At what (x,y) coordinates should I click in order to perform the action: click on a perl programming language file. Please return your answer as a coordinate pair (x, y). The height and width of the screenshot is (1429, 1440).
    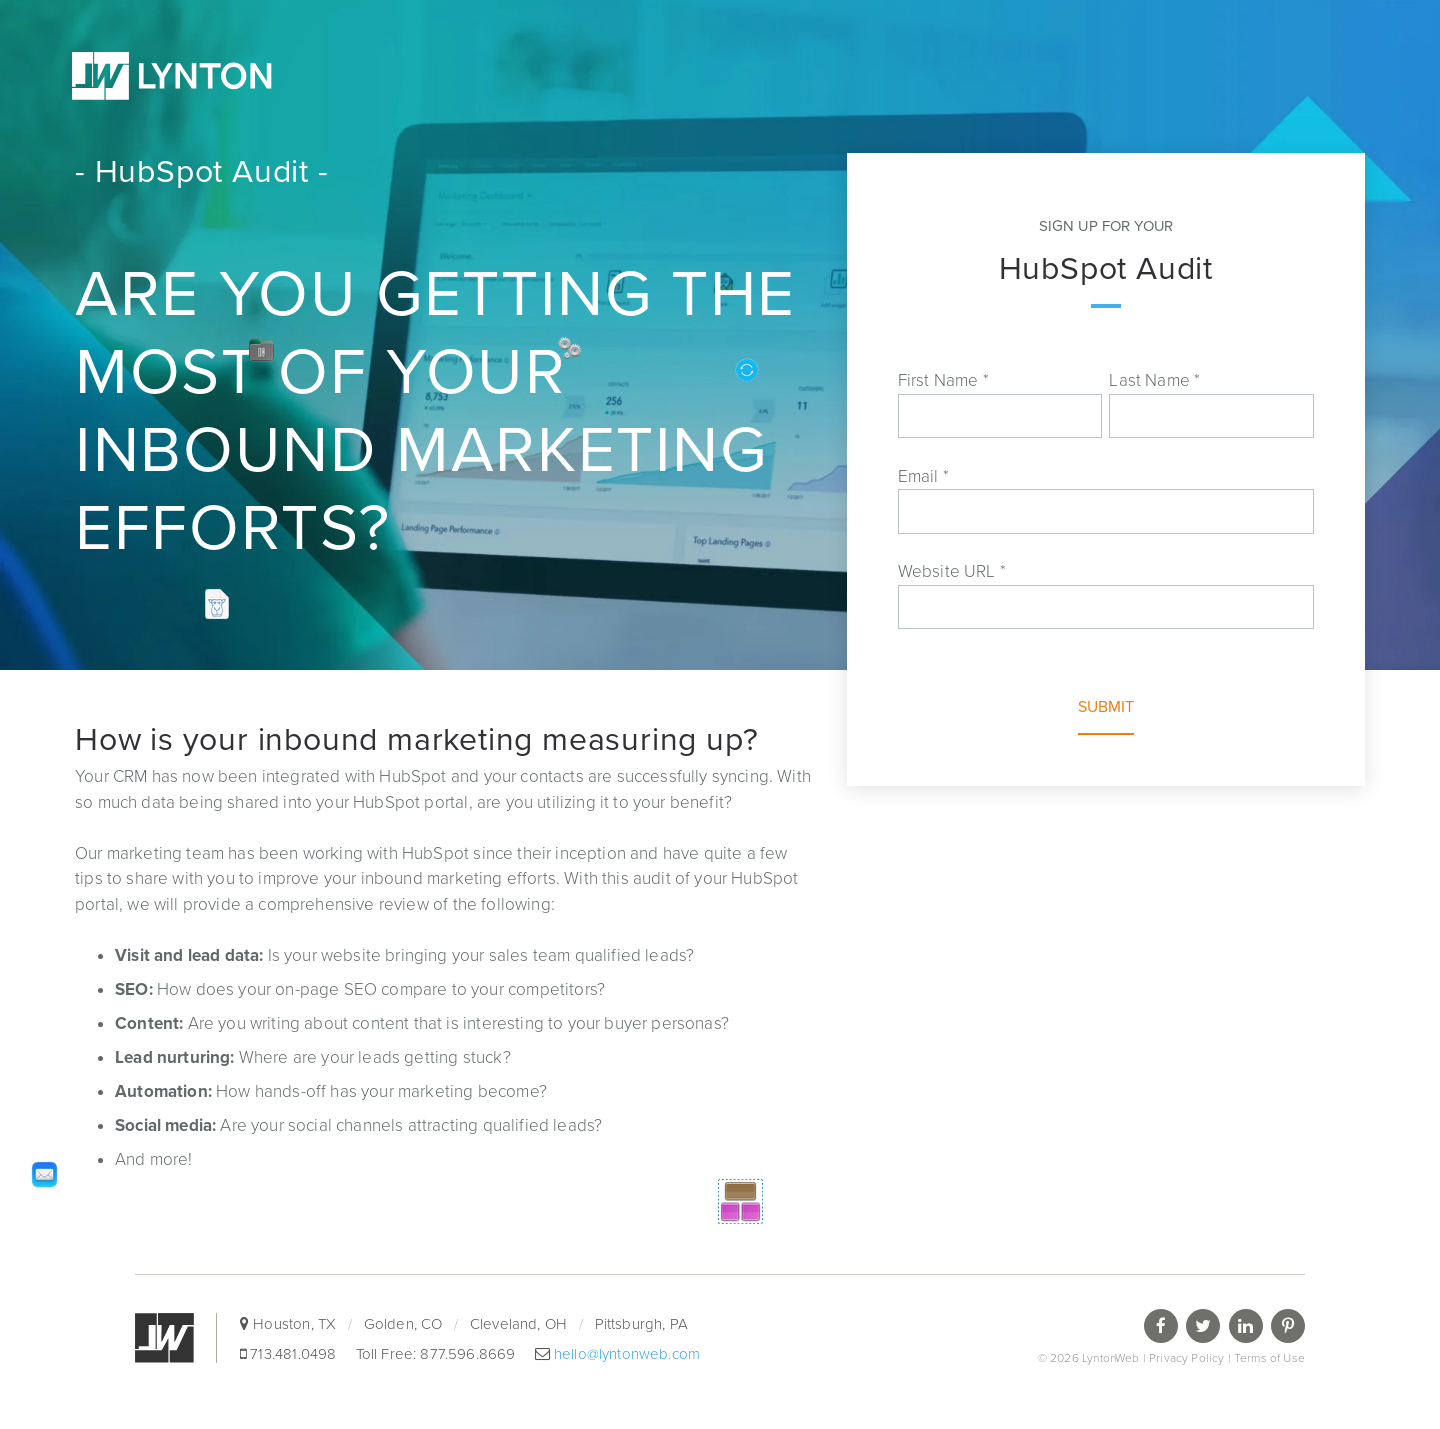
    Looking at the image, I should click on (217, 604).